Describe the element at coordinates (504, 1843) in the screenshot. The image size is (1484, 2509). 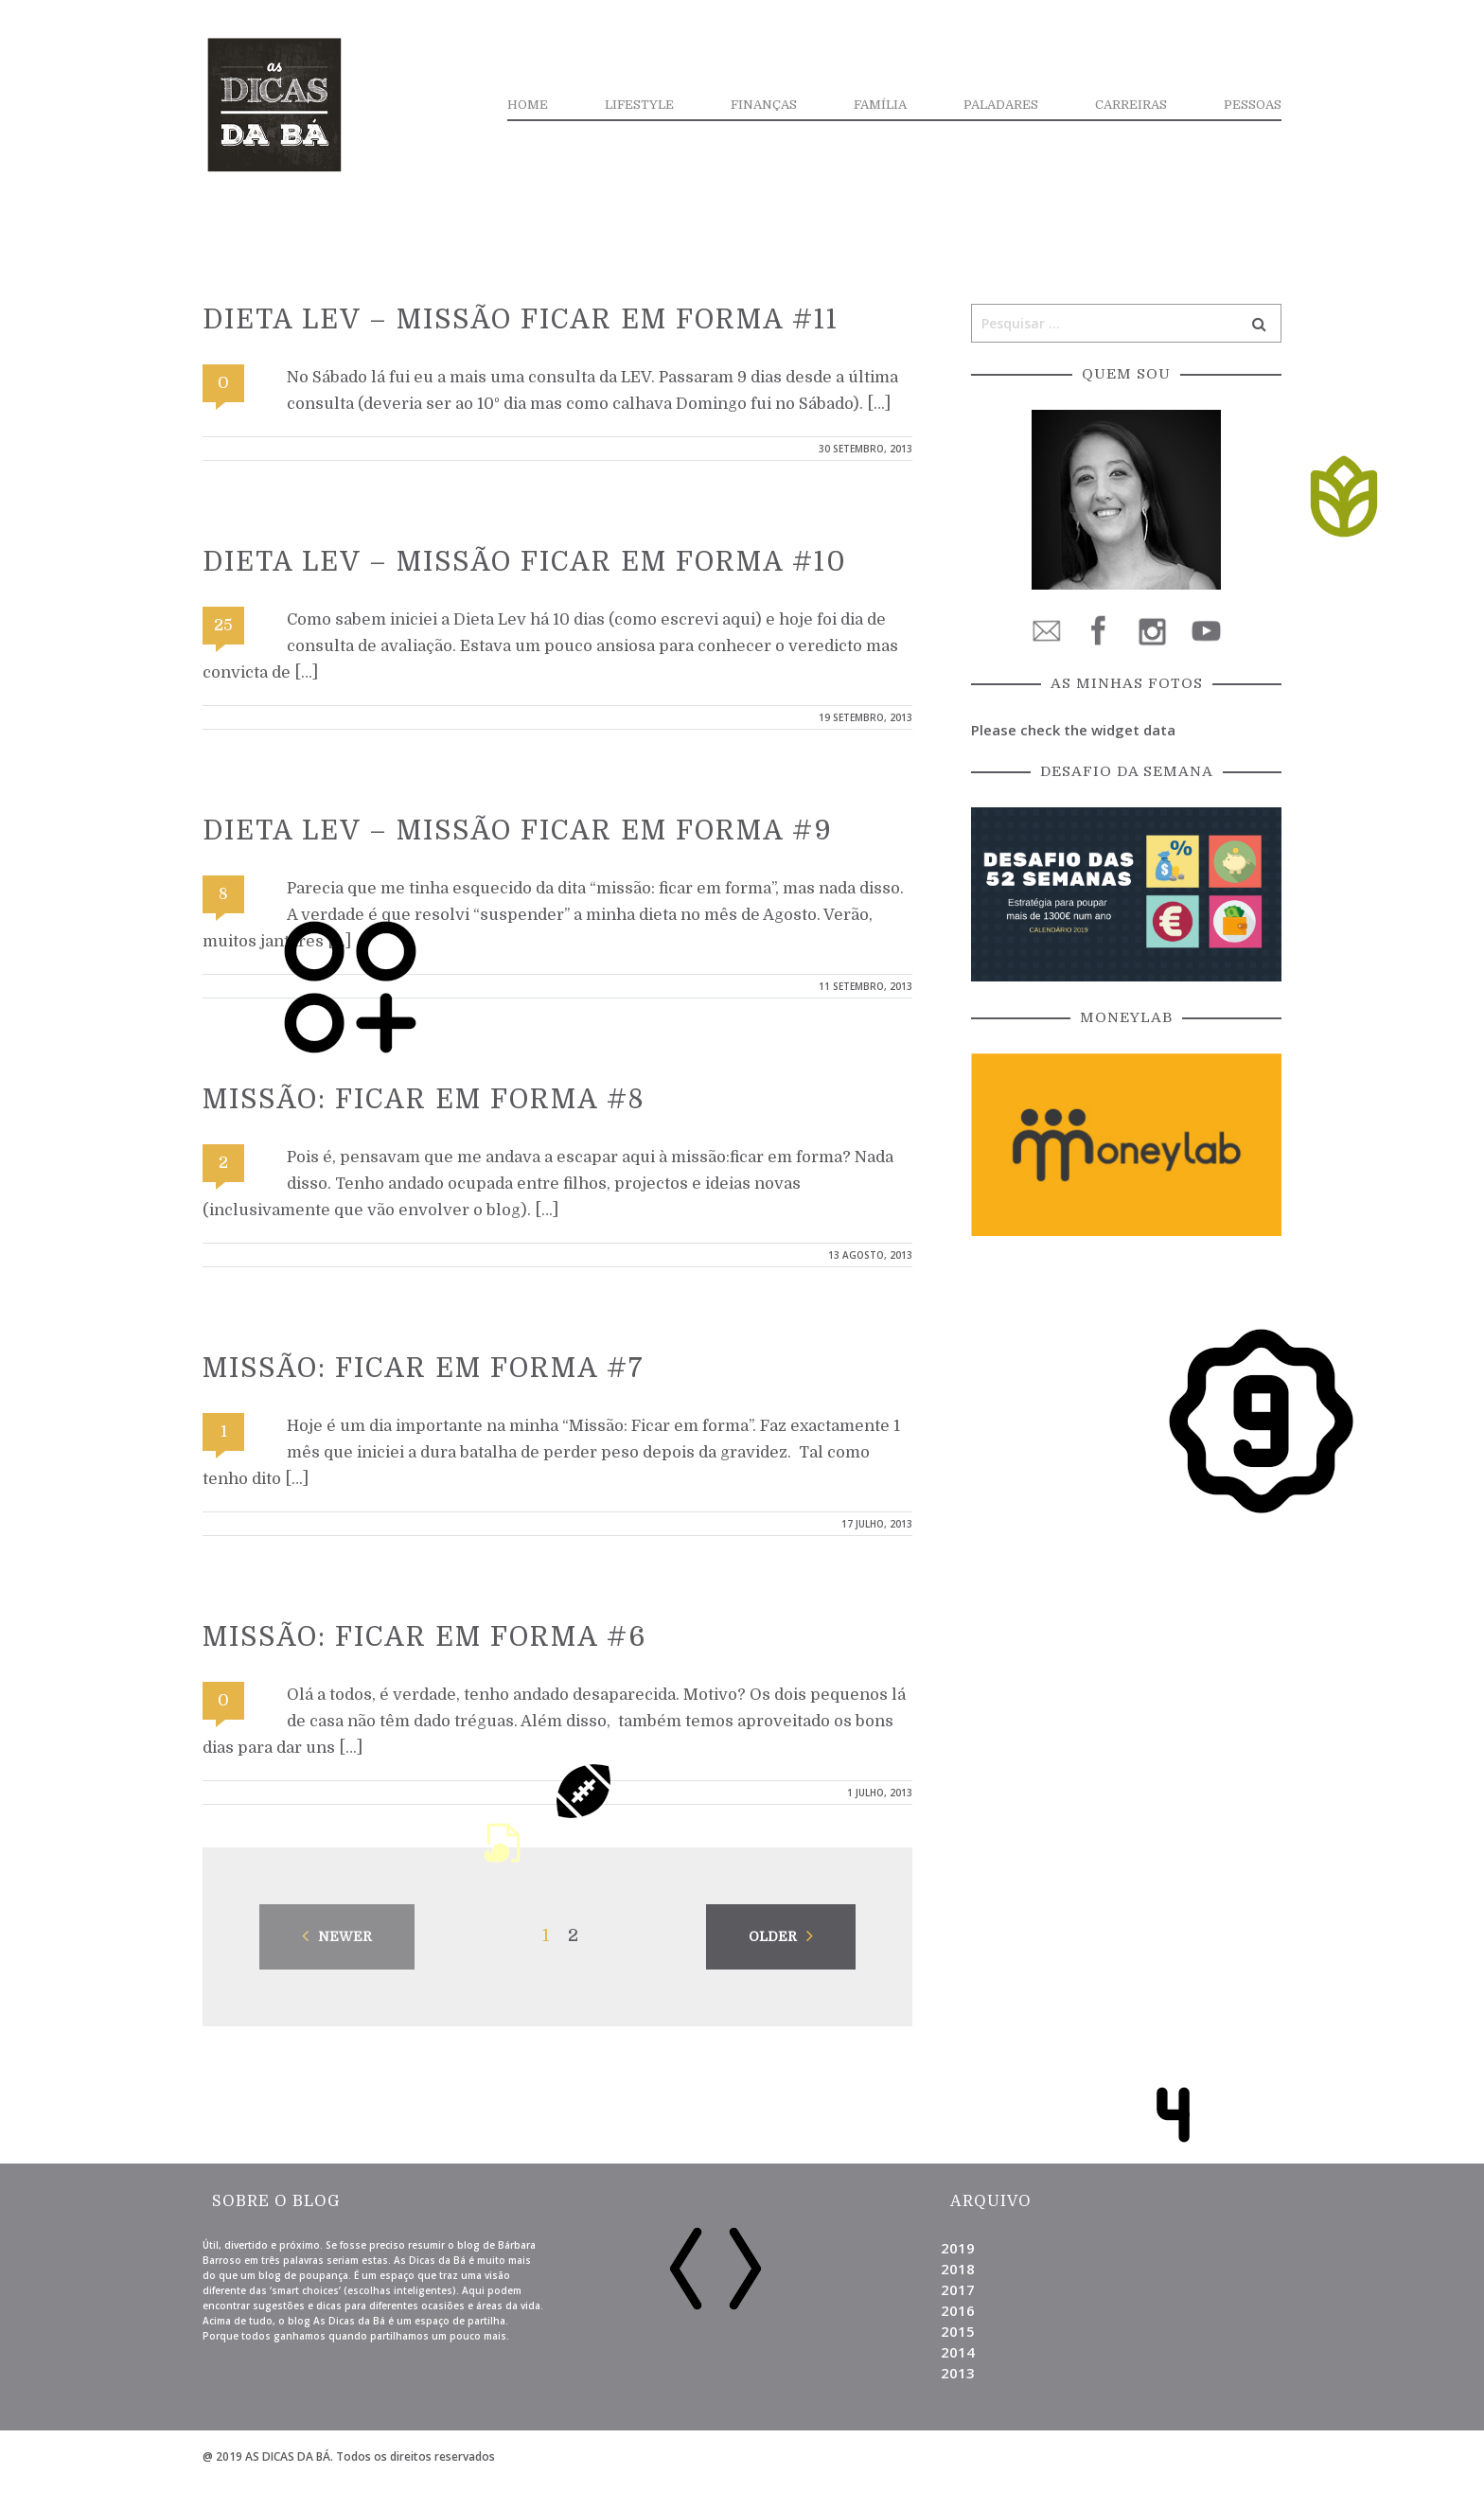
I see `access cloud-synced files` at that location.